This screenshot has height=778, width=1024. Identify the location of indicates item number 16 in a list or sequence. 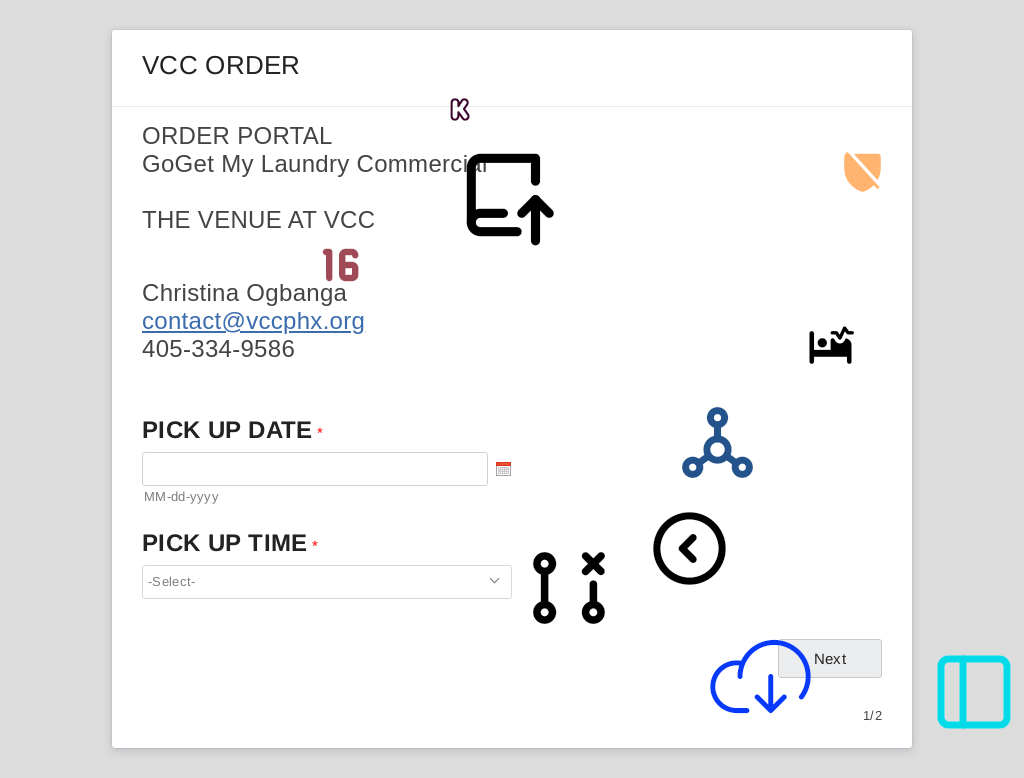
(339, 265).